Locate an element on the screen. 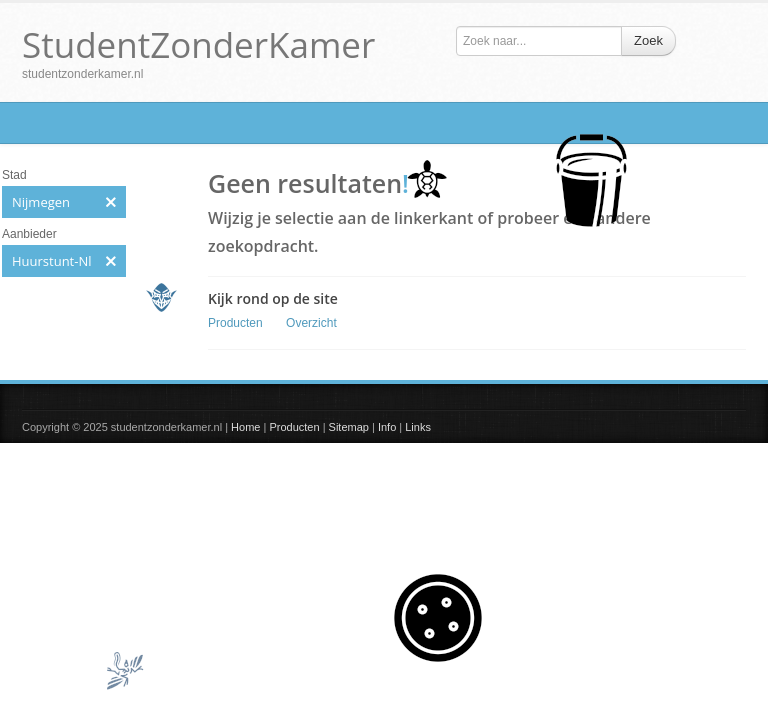 The height and width of the screenshot is (720, 768). indicates slow loading or processing speed is located at coordinates (427, 179).